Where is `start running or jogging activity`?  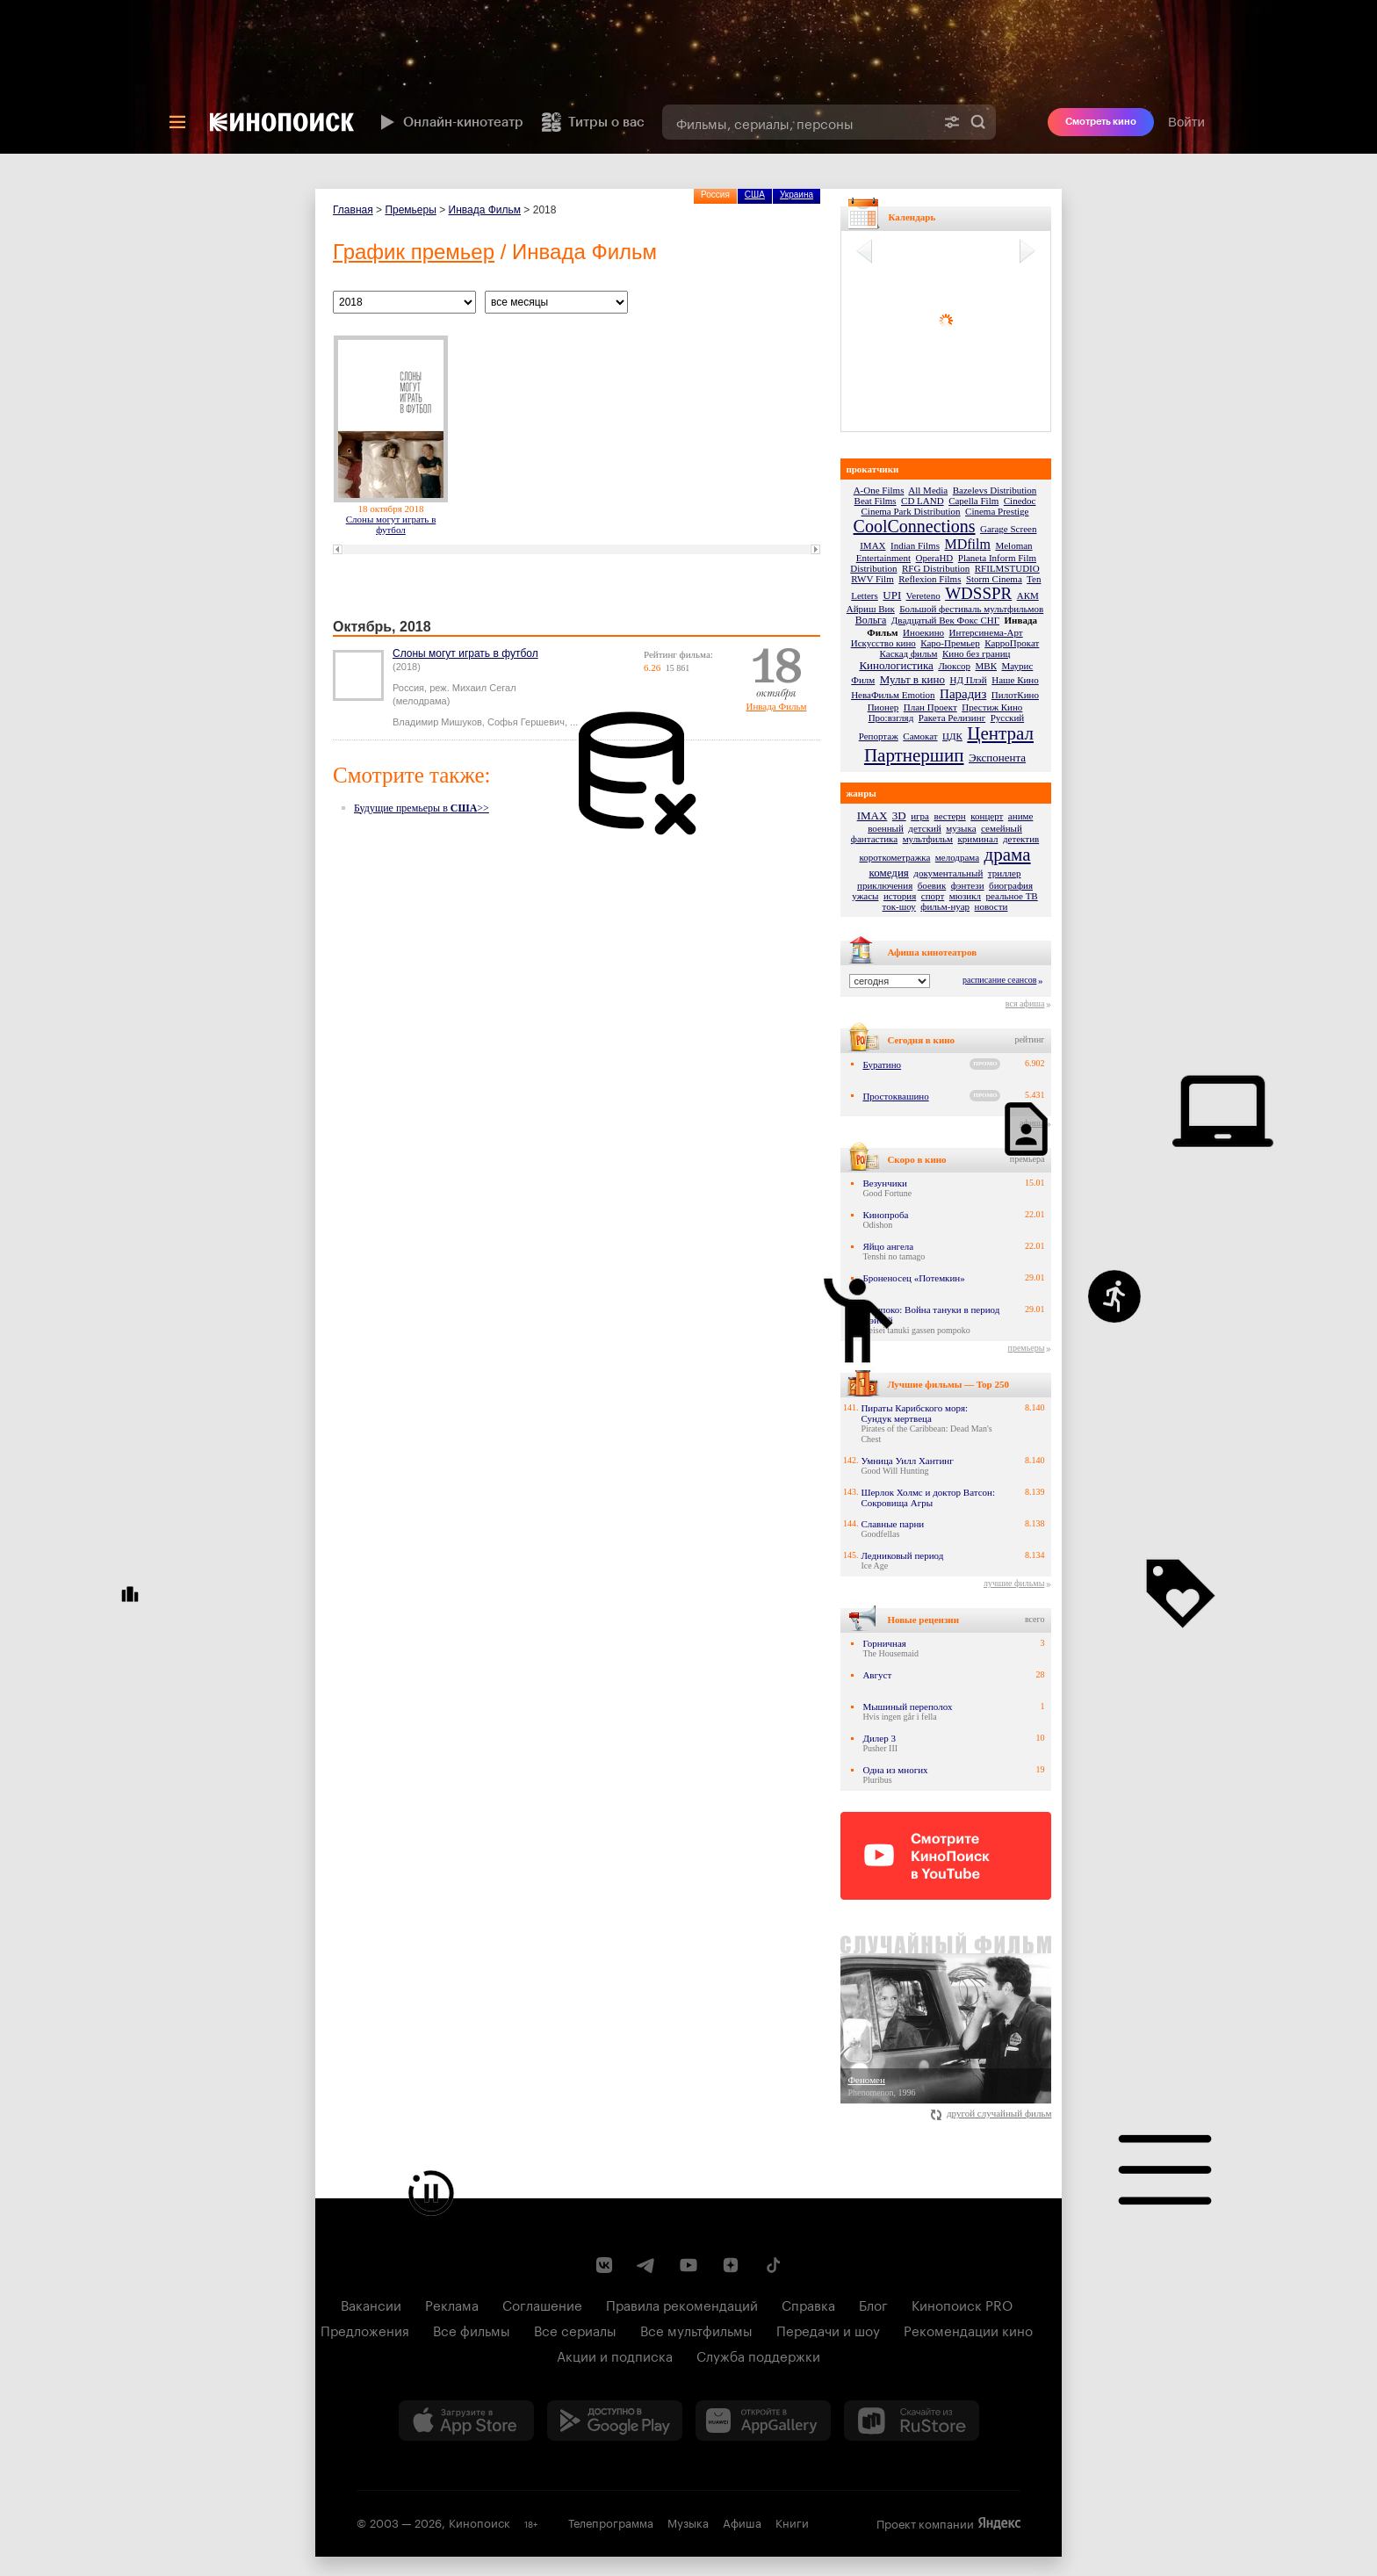 start running or jogging activity is located at coordinates (1114, 1296).